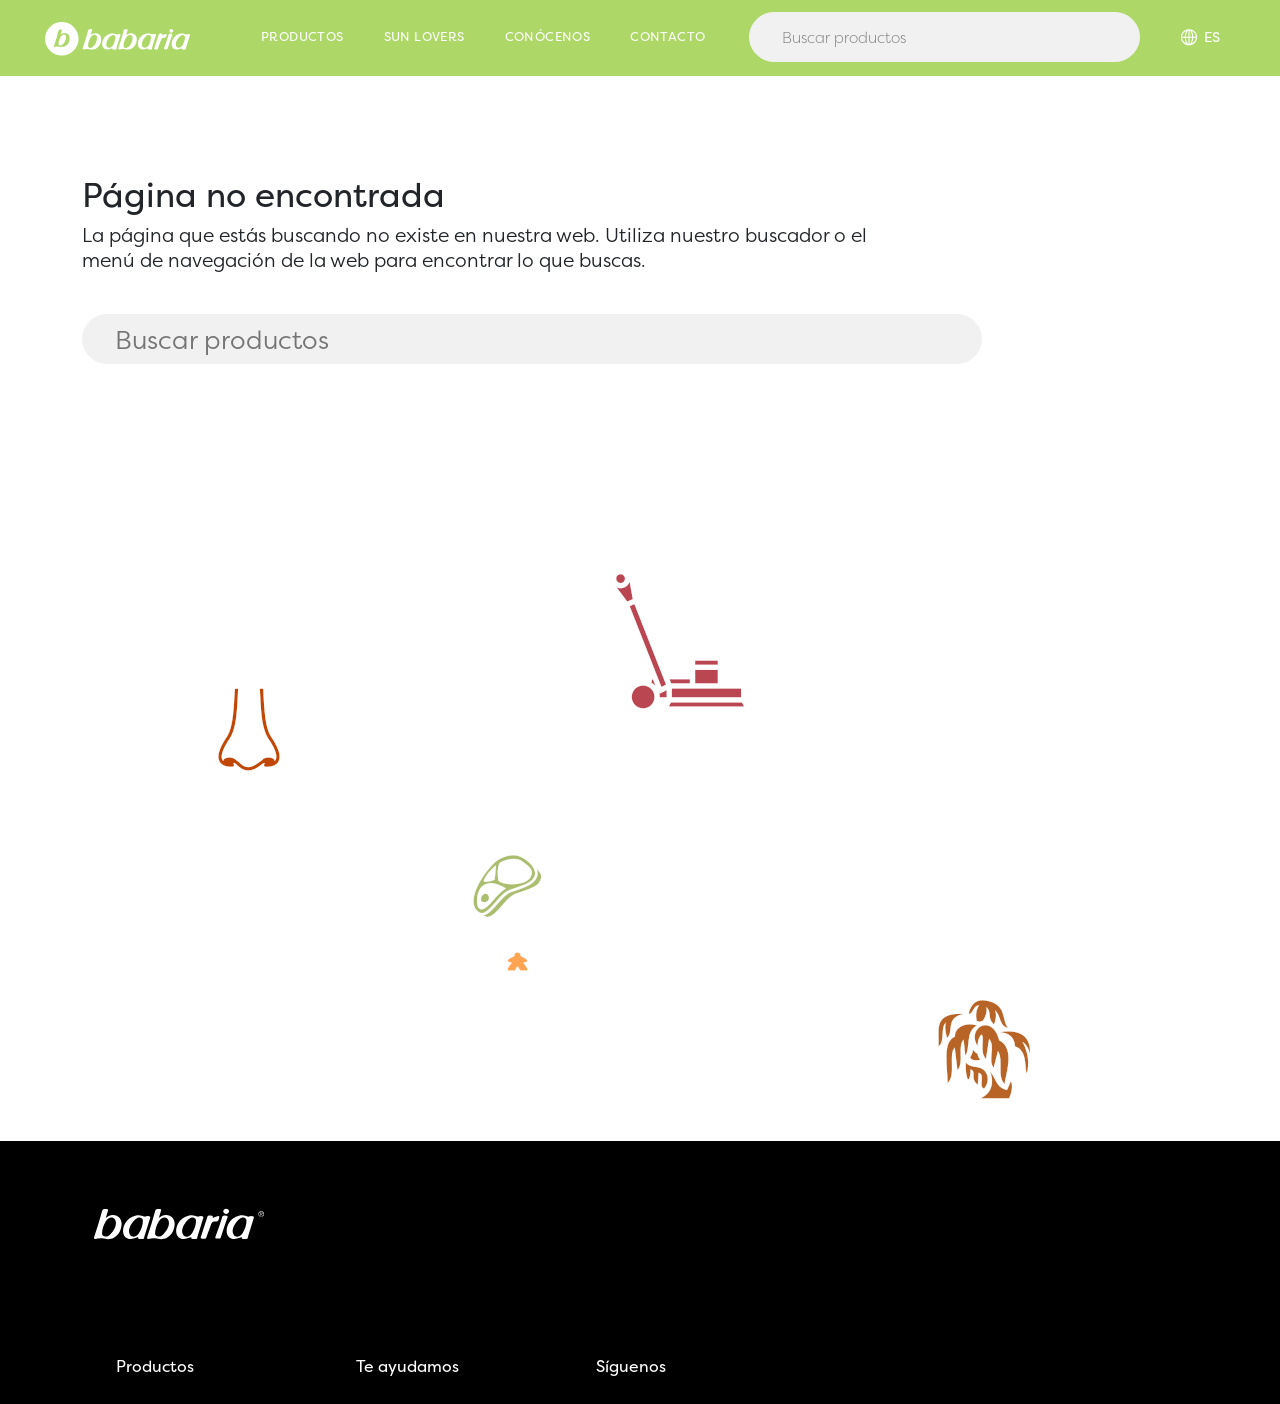 The height and width of the screenshot is (1404, 1280). I want to click on select willow tree in a nature or gardening game, so click(981, 1049).